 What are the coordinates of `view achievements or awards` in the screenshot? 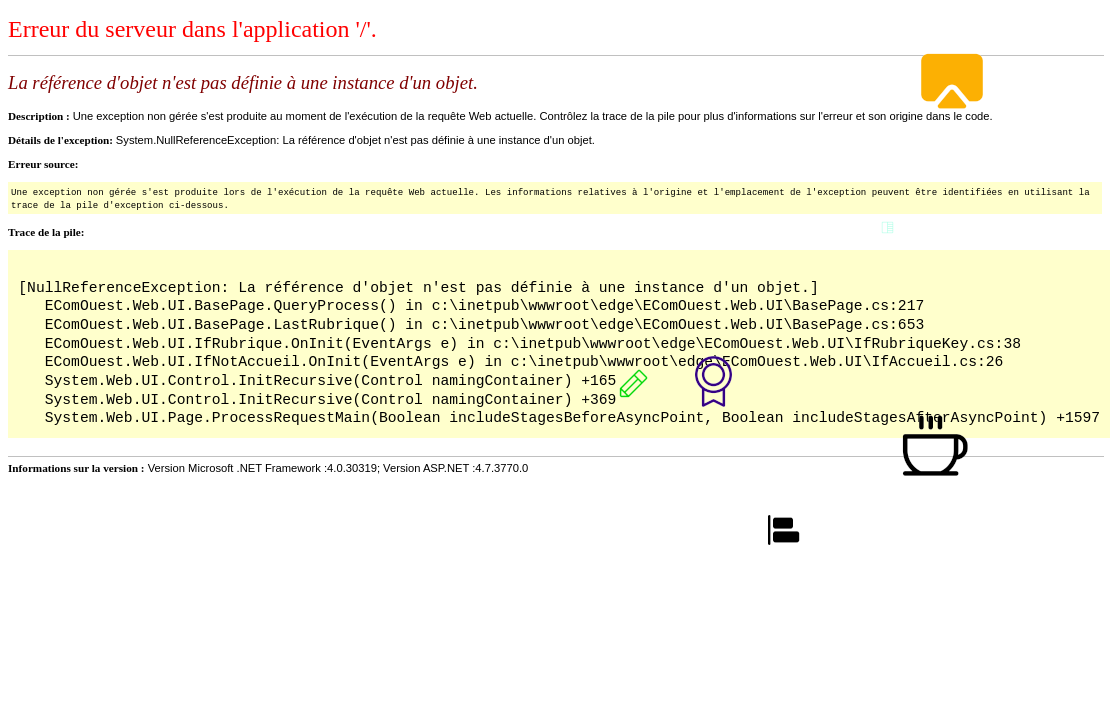 It's located at (713, 381).